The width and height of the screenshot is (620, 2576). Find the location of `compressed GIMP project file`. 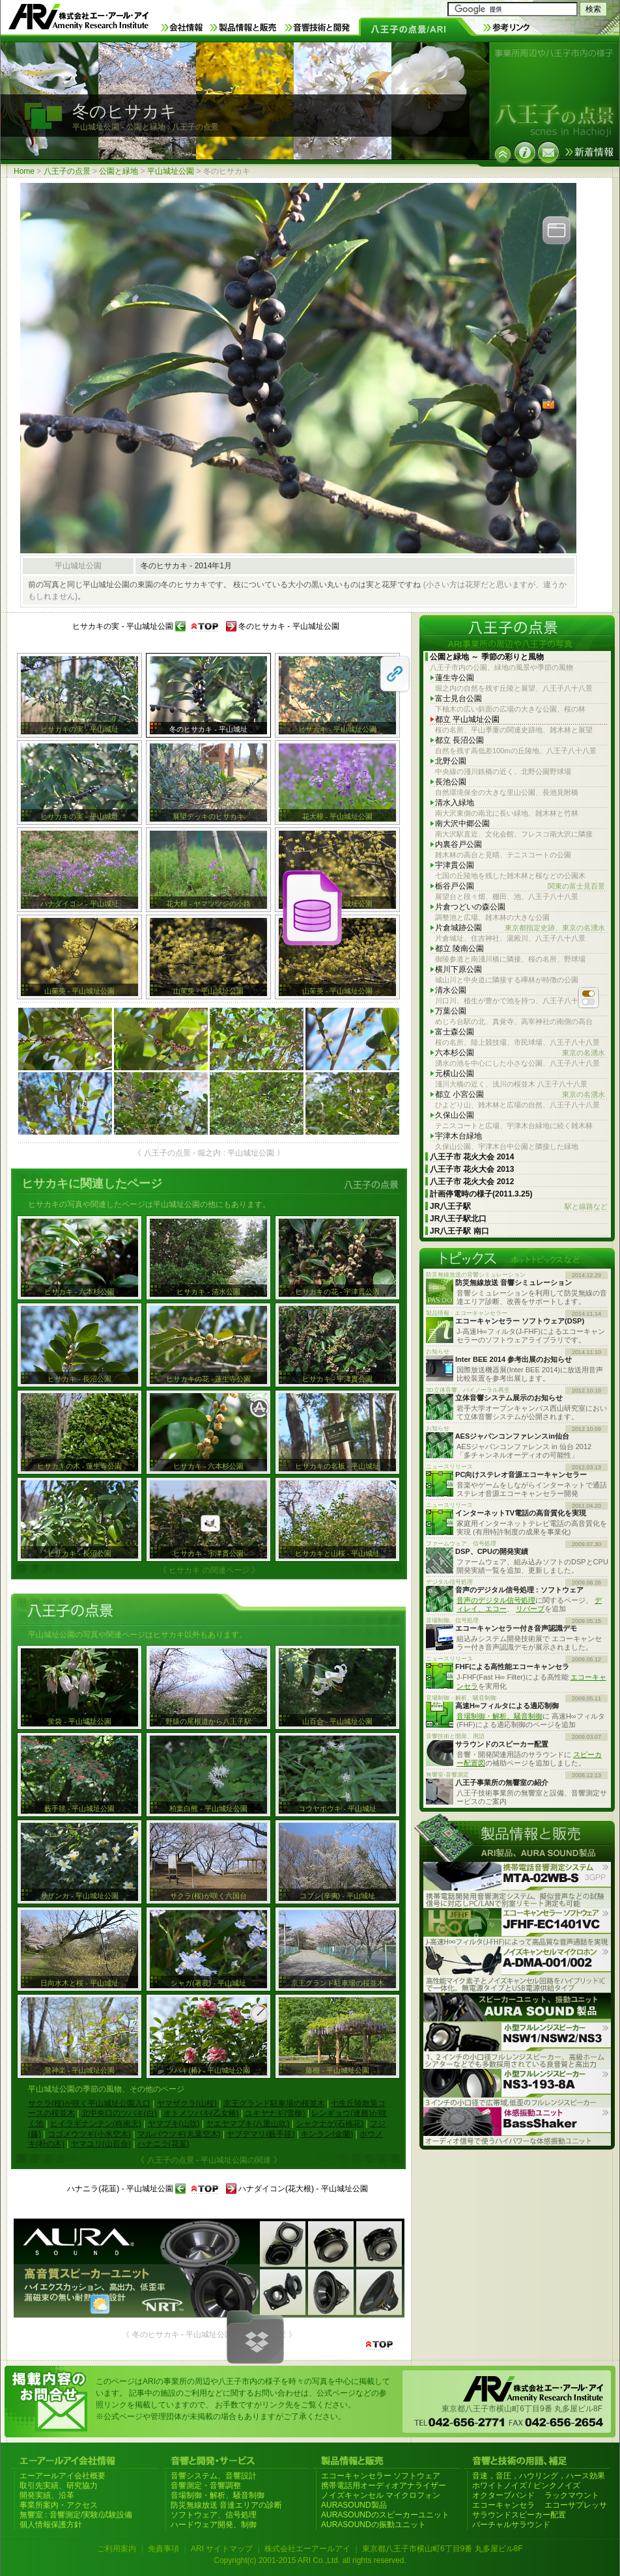

compressed GIMP project file is located at coordinates (210, 1523).